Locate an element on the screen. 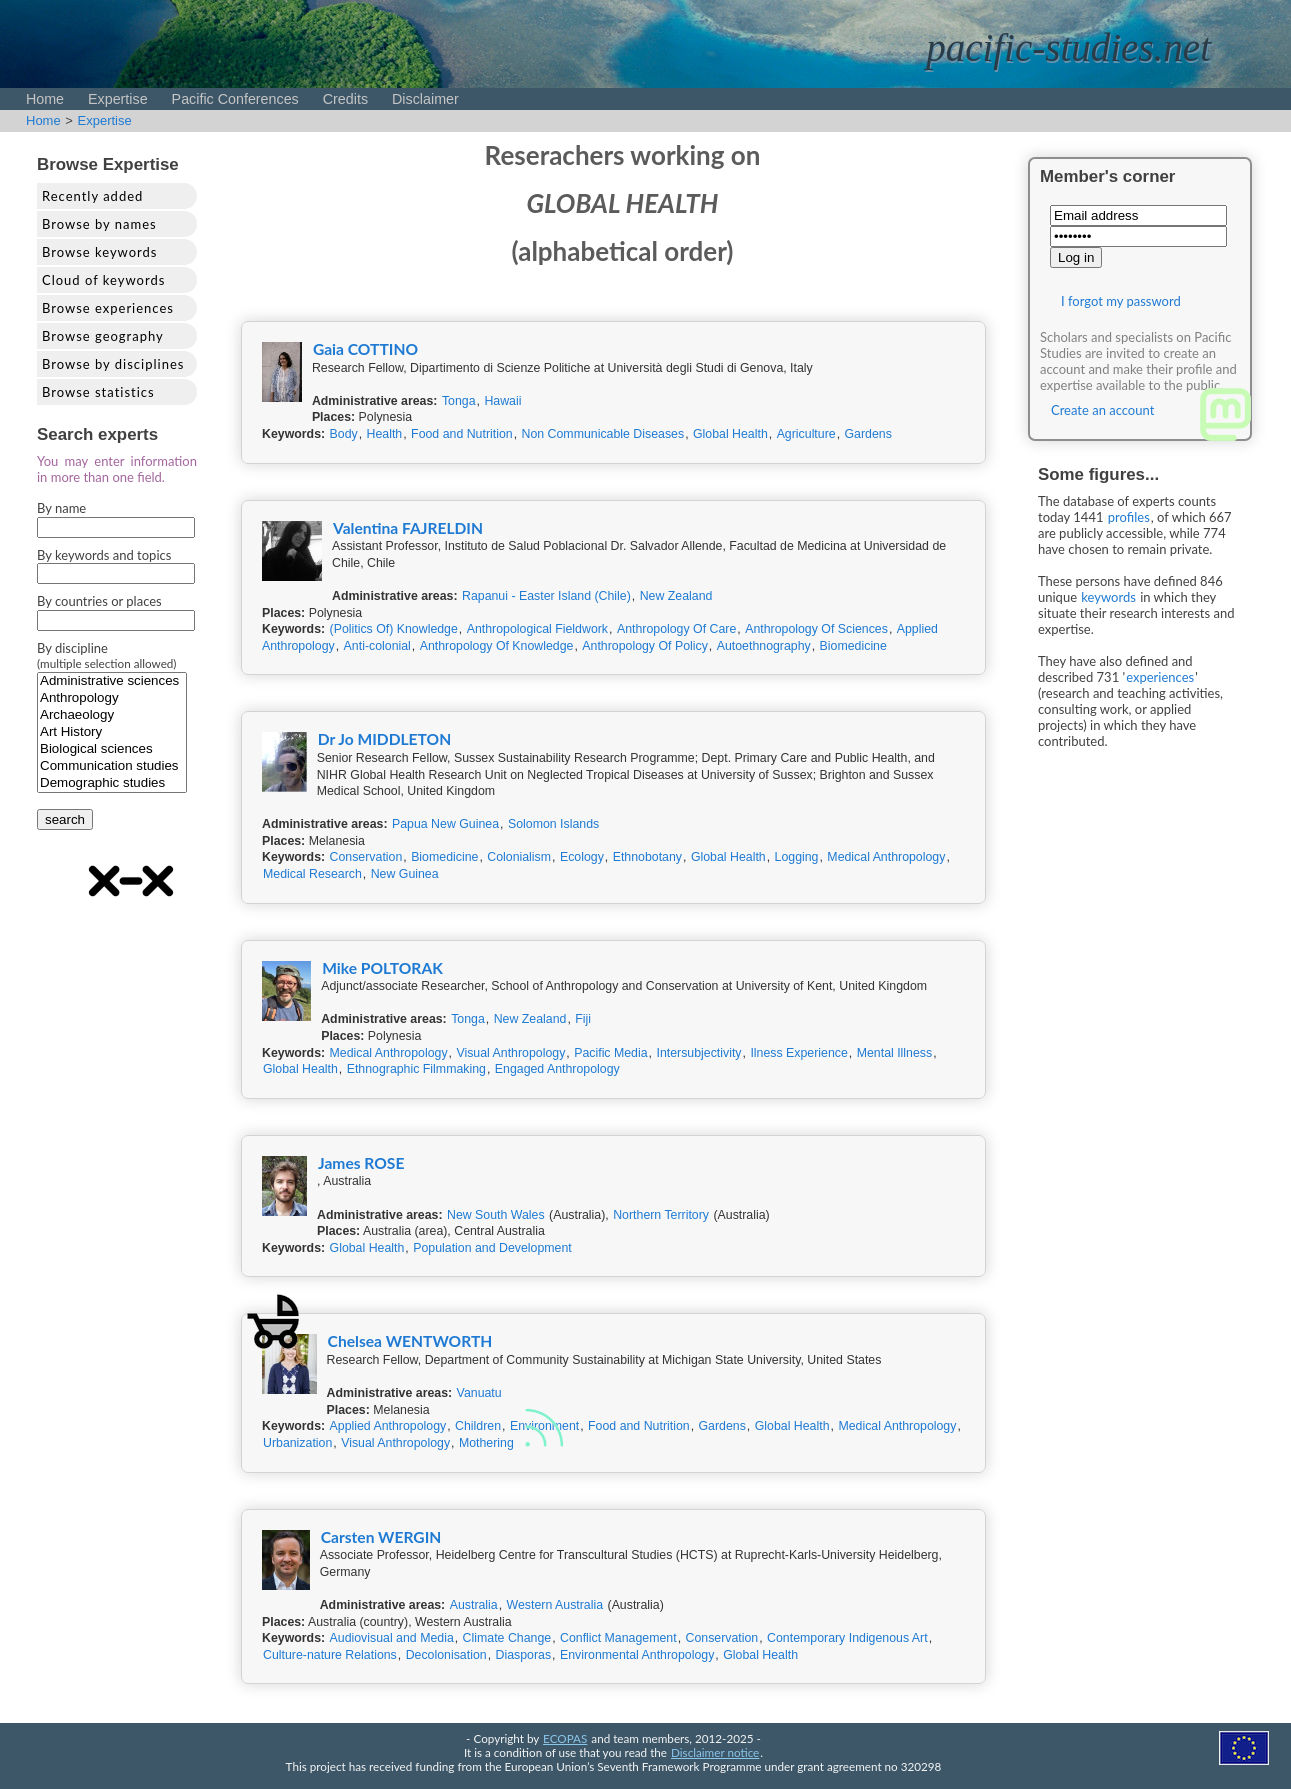 The image size is (1291, 1789). perform subtraction operation is located at coordinates (131, 881).